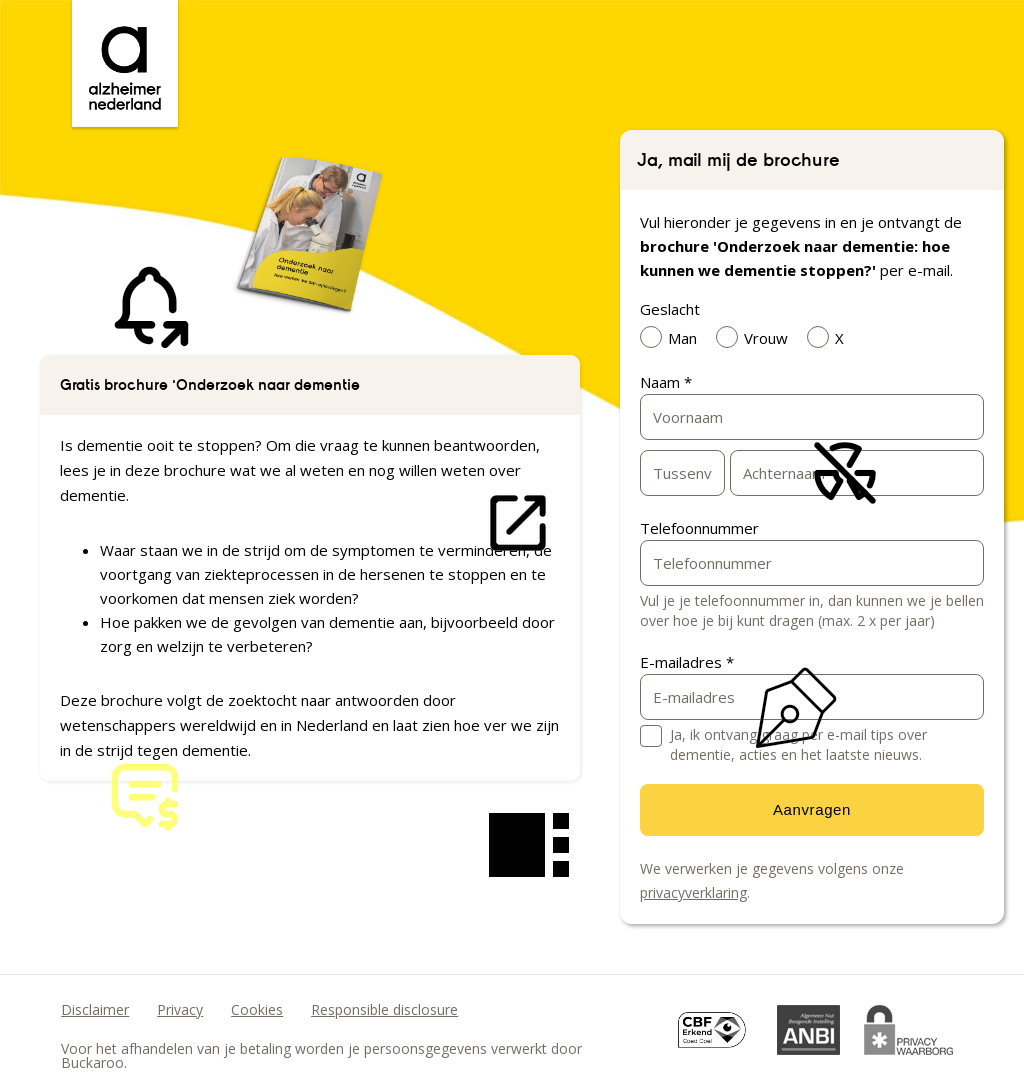 Image resolution: width=1024 pixels, height=1074 pixels. What do you see at coordinates (529, 845) in the screenshot?
I see `toggle sidebar panel visibility` at bounding box center [529, 845].